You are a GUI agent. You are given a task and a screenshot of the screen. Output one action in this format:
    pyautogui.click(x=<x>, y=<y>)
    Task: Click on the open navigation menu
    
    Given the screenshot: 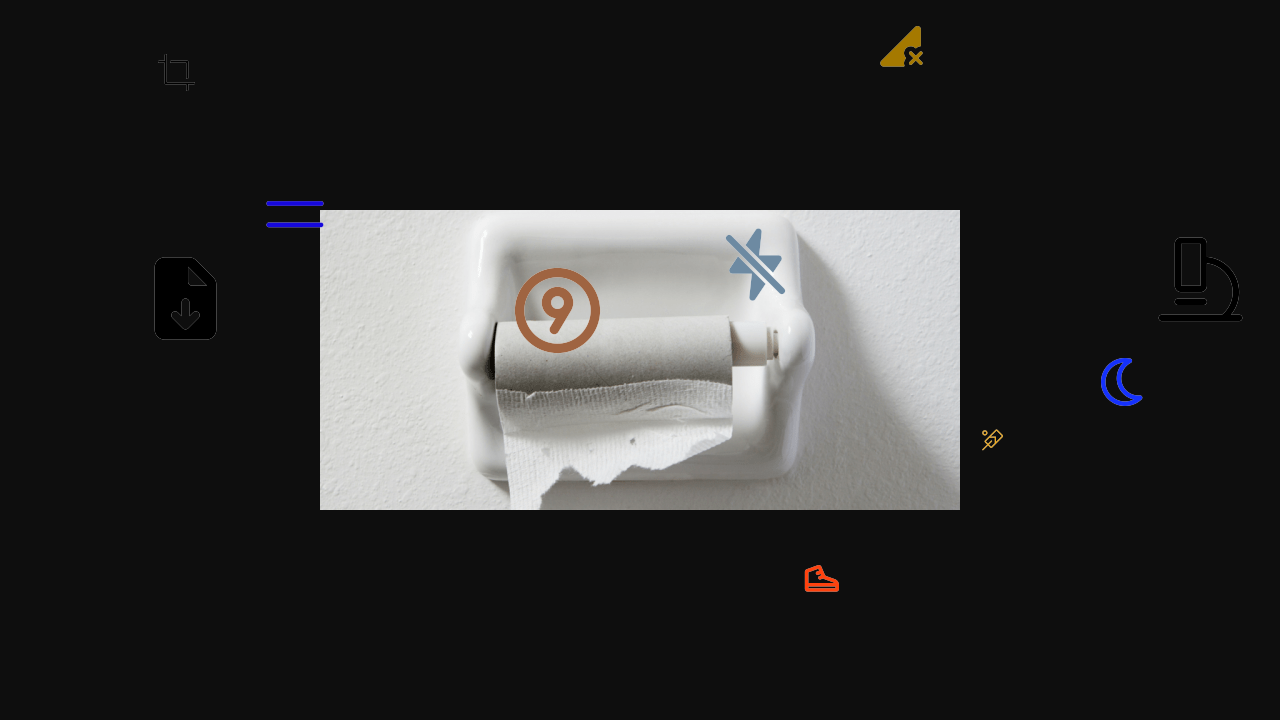 What is the action you would take?
    pyautogui.click(x=295, y=213)
    